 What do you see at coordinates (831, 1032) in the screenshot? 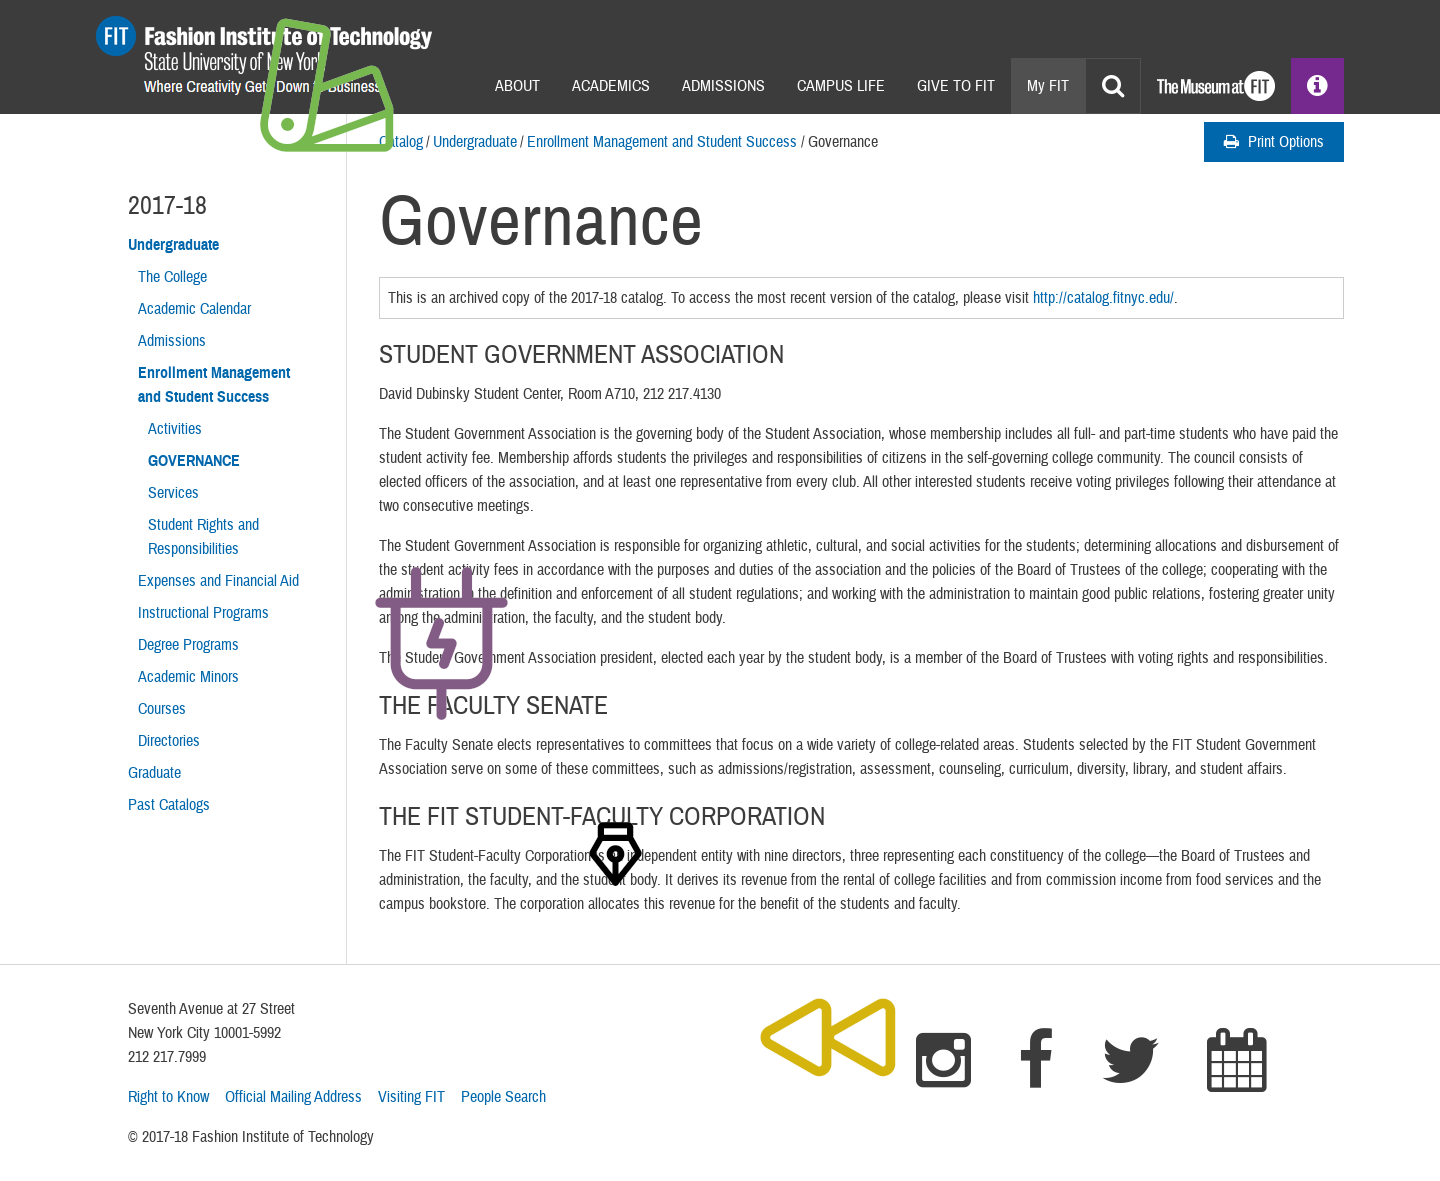
I see `rewind or skip to previous track` at bounding box center [831, 1032].